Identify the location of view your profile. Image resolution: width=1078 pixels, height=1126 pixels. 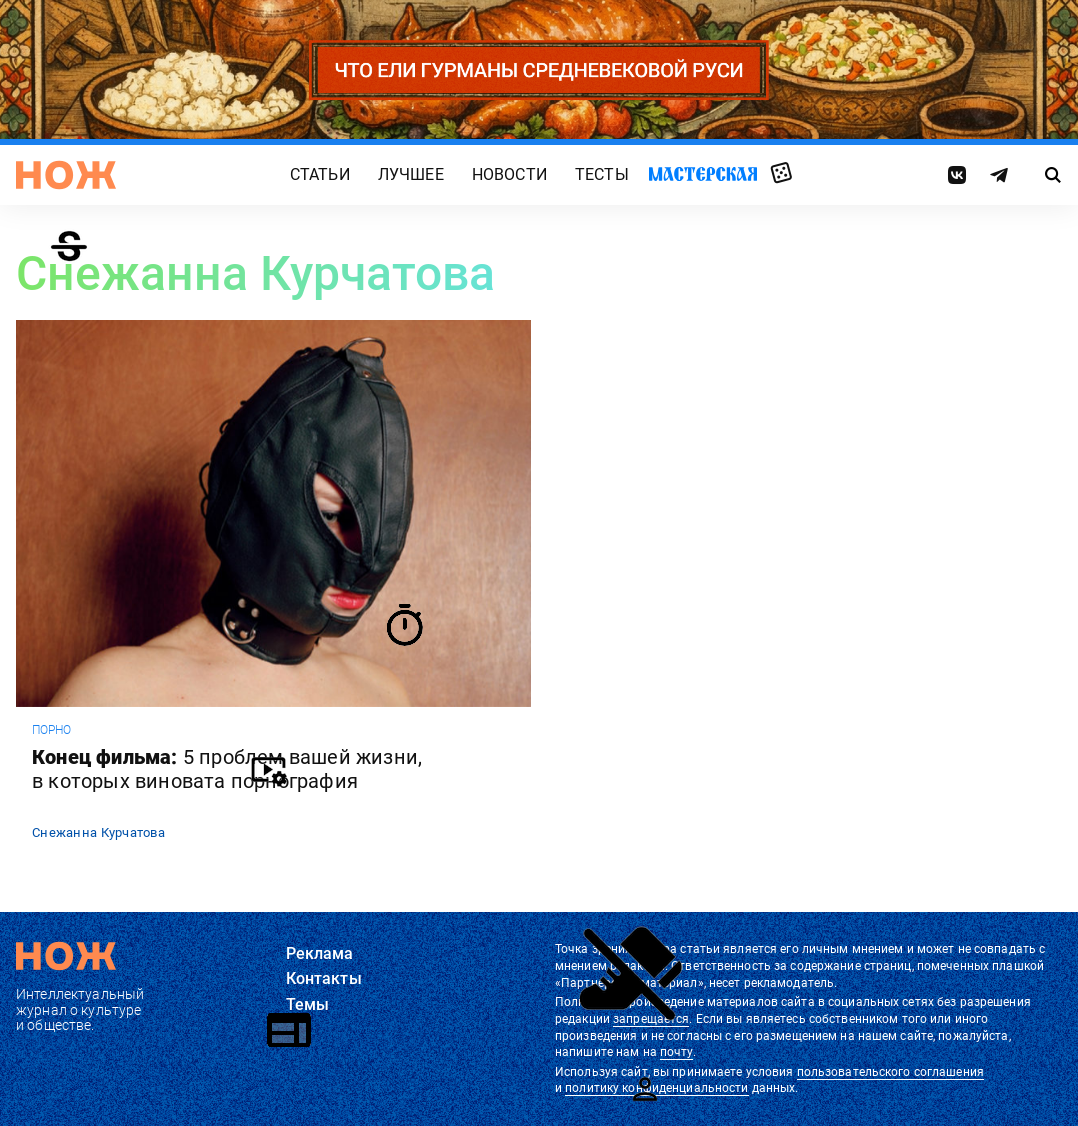
(645, 1089).